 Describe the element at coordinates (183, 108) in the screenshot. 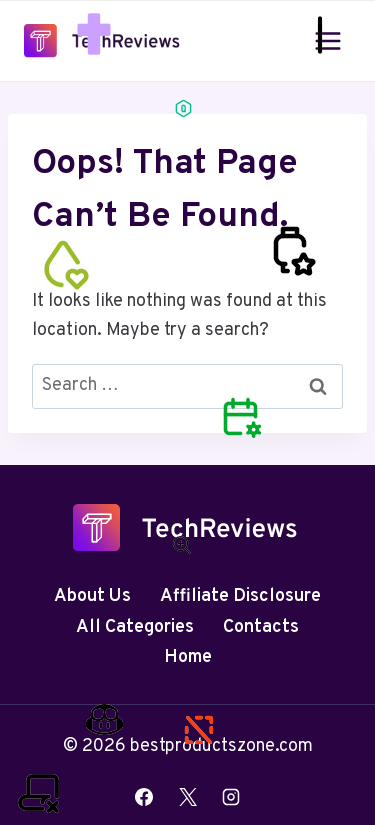

I see `indicates a Q-labeled category or section` at that location.